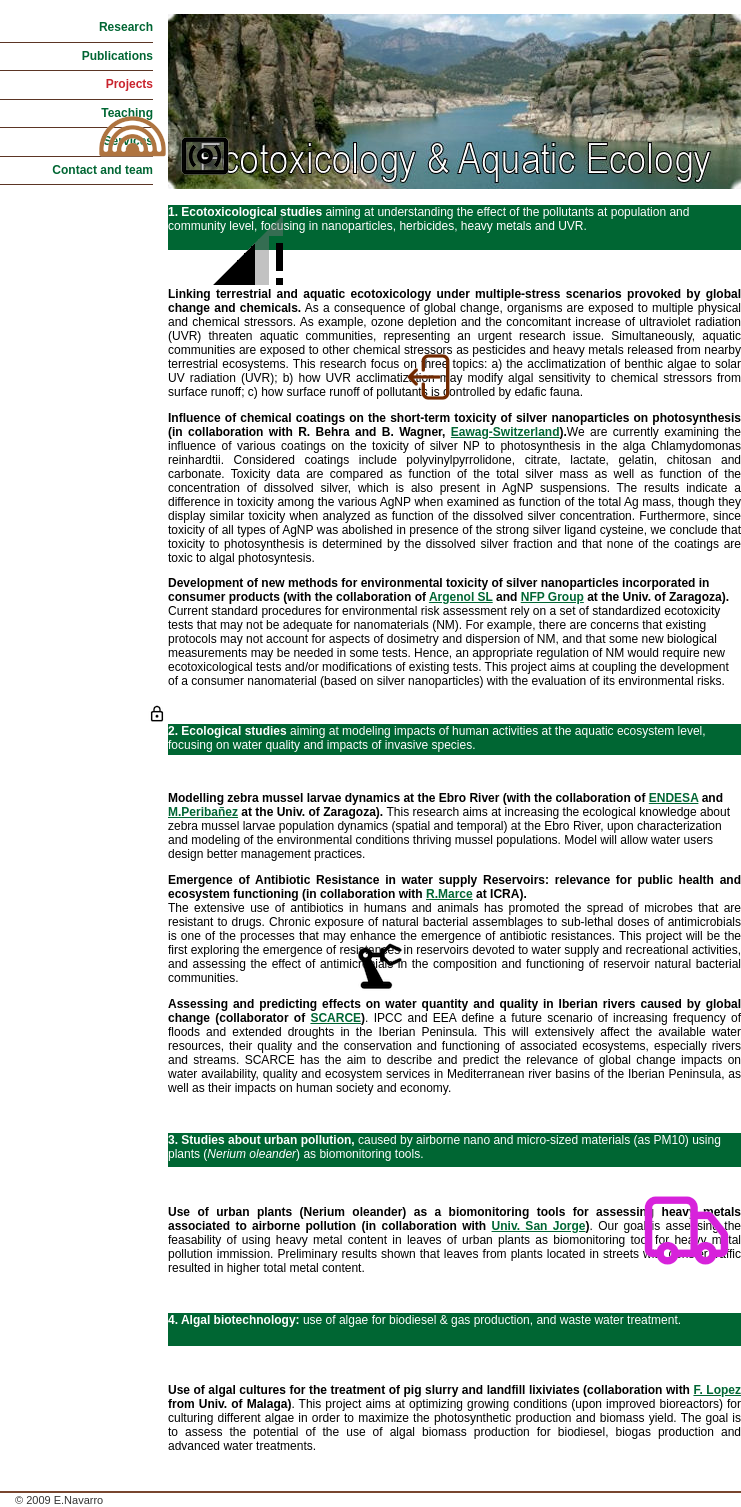  What do you see at coordinates (432, 377) in the screenshot?
I see `log out of your account` at bounding box center [432, 377].